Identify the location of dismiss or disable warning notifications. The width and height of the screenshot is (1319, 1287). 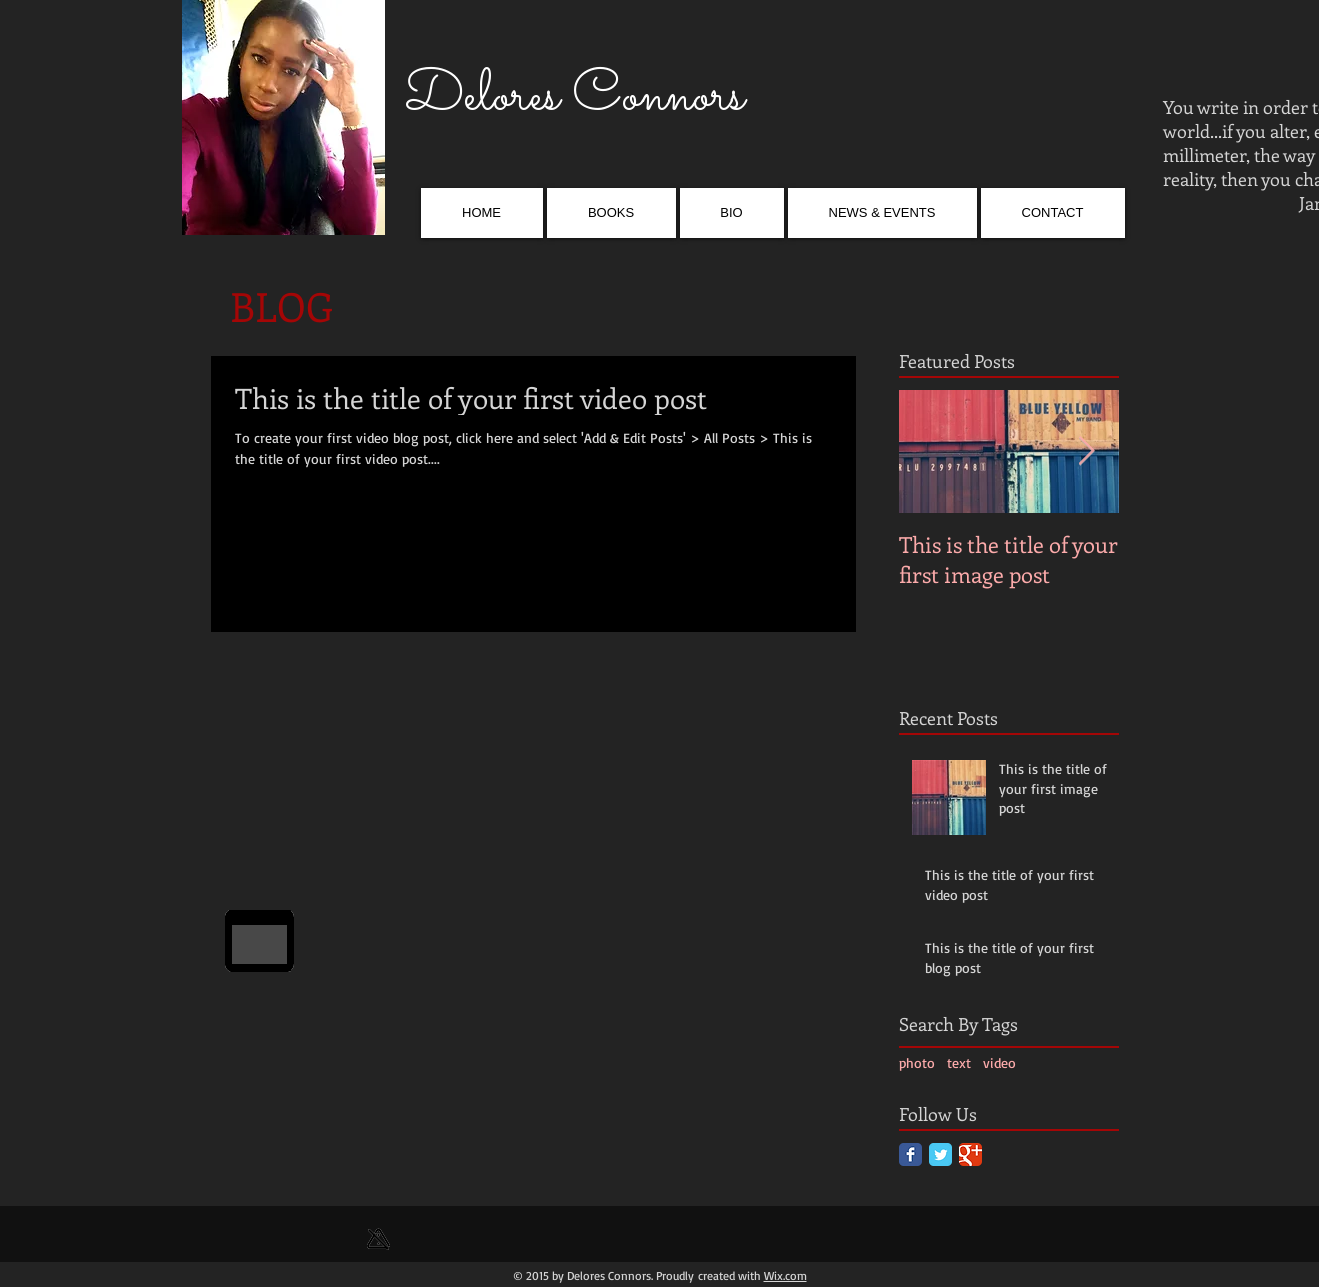
(378, 1239).